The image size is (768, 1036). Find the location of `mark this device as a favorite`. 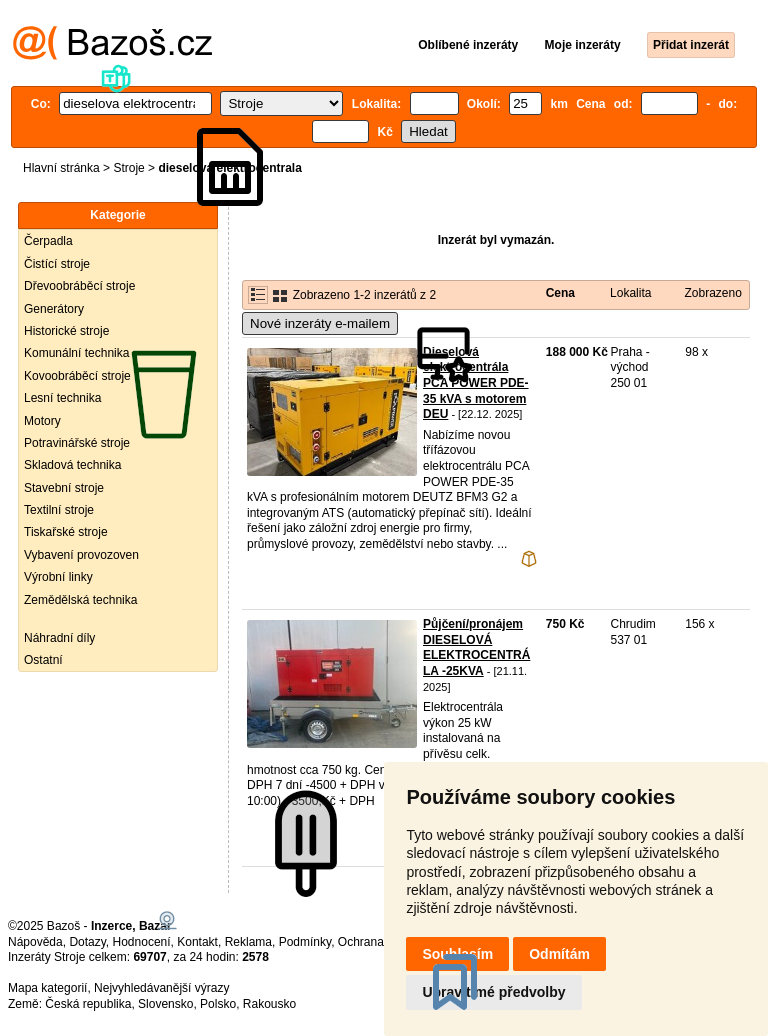

mark this device as a favorite is located at coordinates (443, 353).